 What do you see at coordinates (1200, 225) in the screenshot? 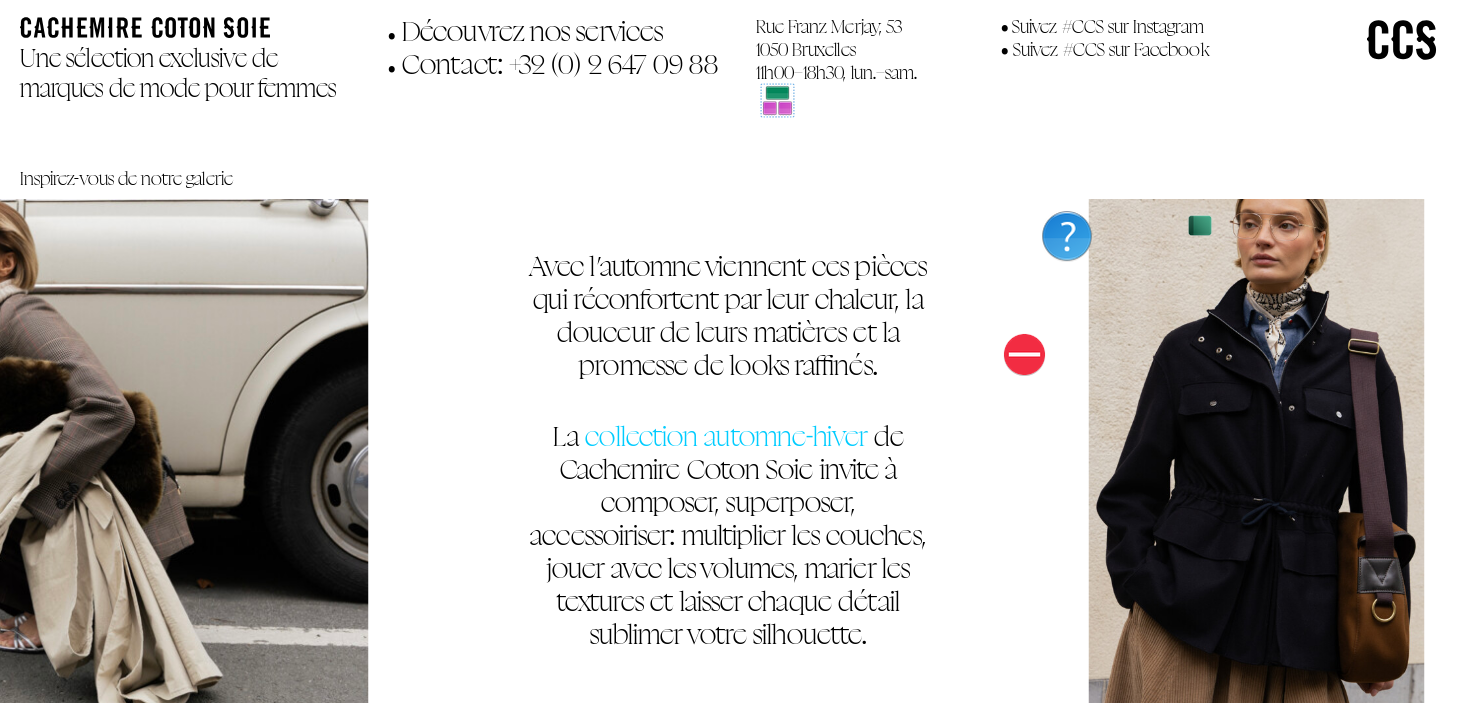
I see `access desktop folder or files` at bounding box center [1200, 225].